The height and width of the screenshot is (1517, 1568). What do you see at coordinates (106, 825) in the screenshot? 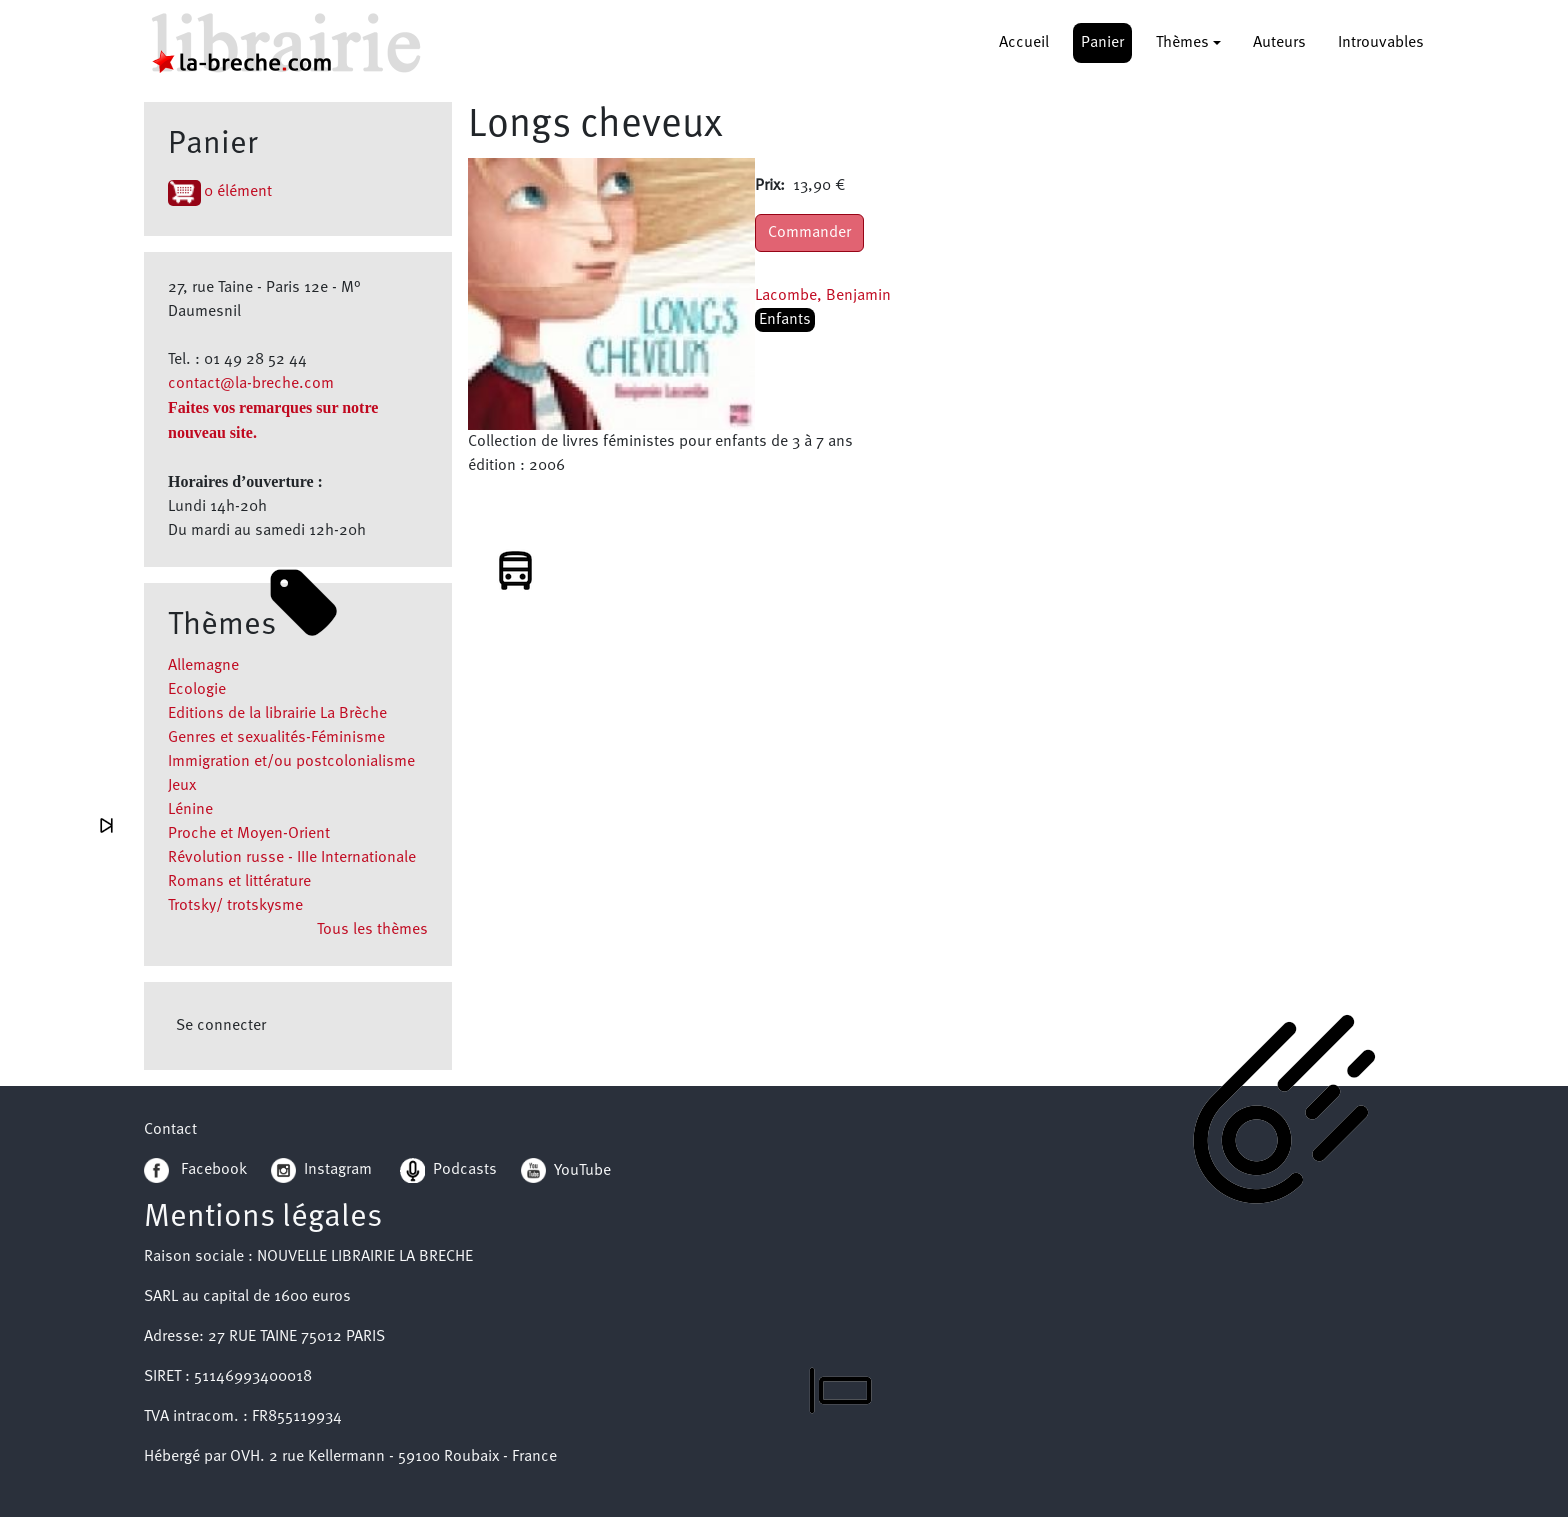
I see `skip to the next track or video` at bounding box center [106, 825].